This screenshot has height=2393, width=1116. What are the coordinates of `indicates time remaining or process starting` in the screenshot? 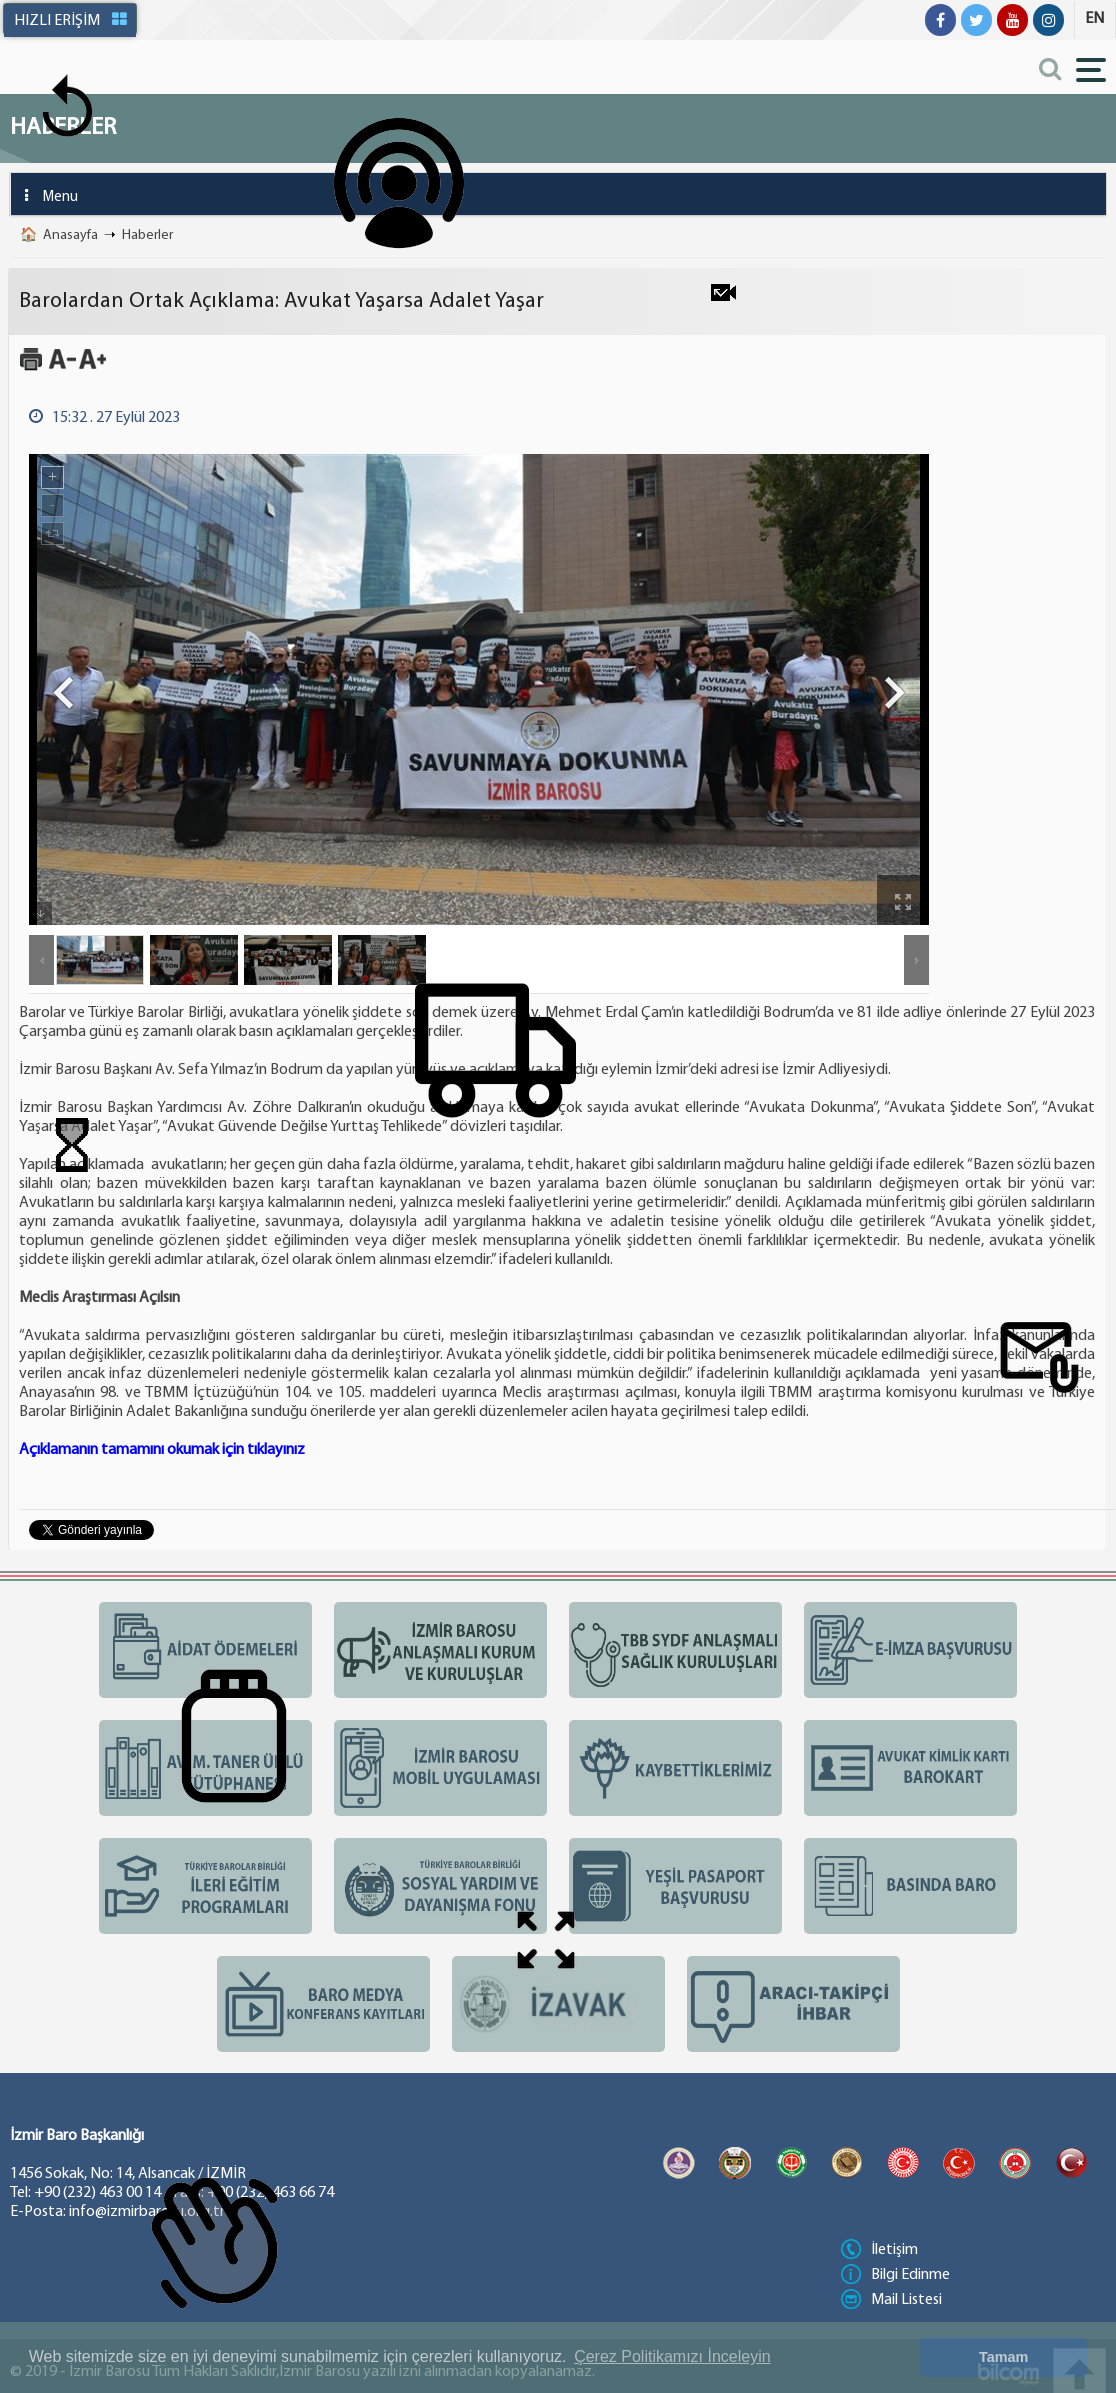 It's located at (72, 1145).